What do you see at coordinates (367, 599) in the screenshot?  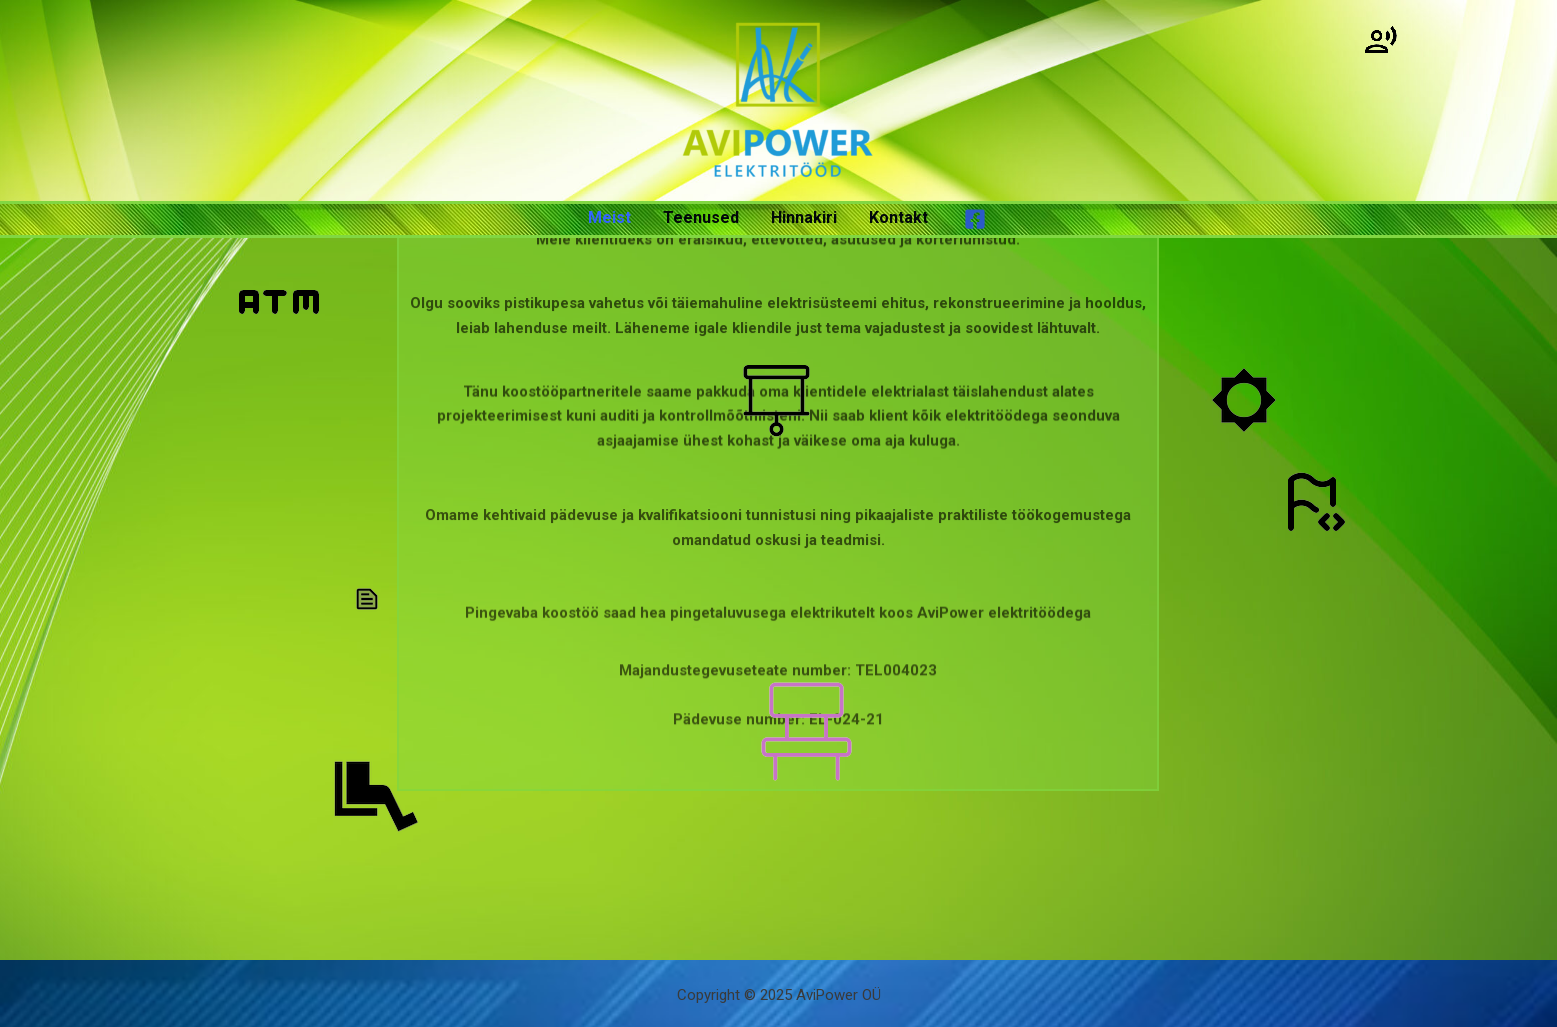 I see `view text document or snippet` at bounding box center [367, 599].